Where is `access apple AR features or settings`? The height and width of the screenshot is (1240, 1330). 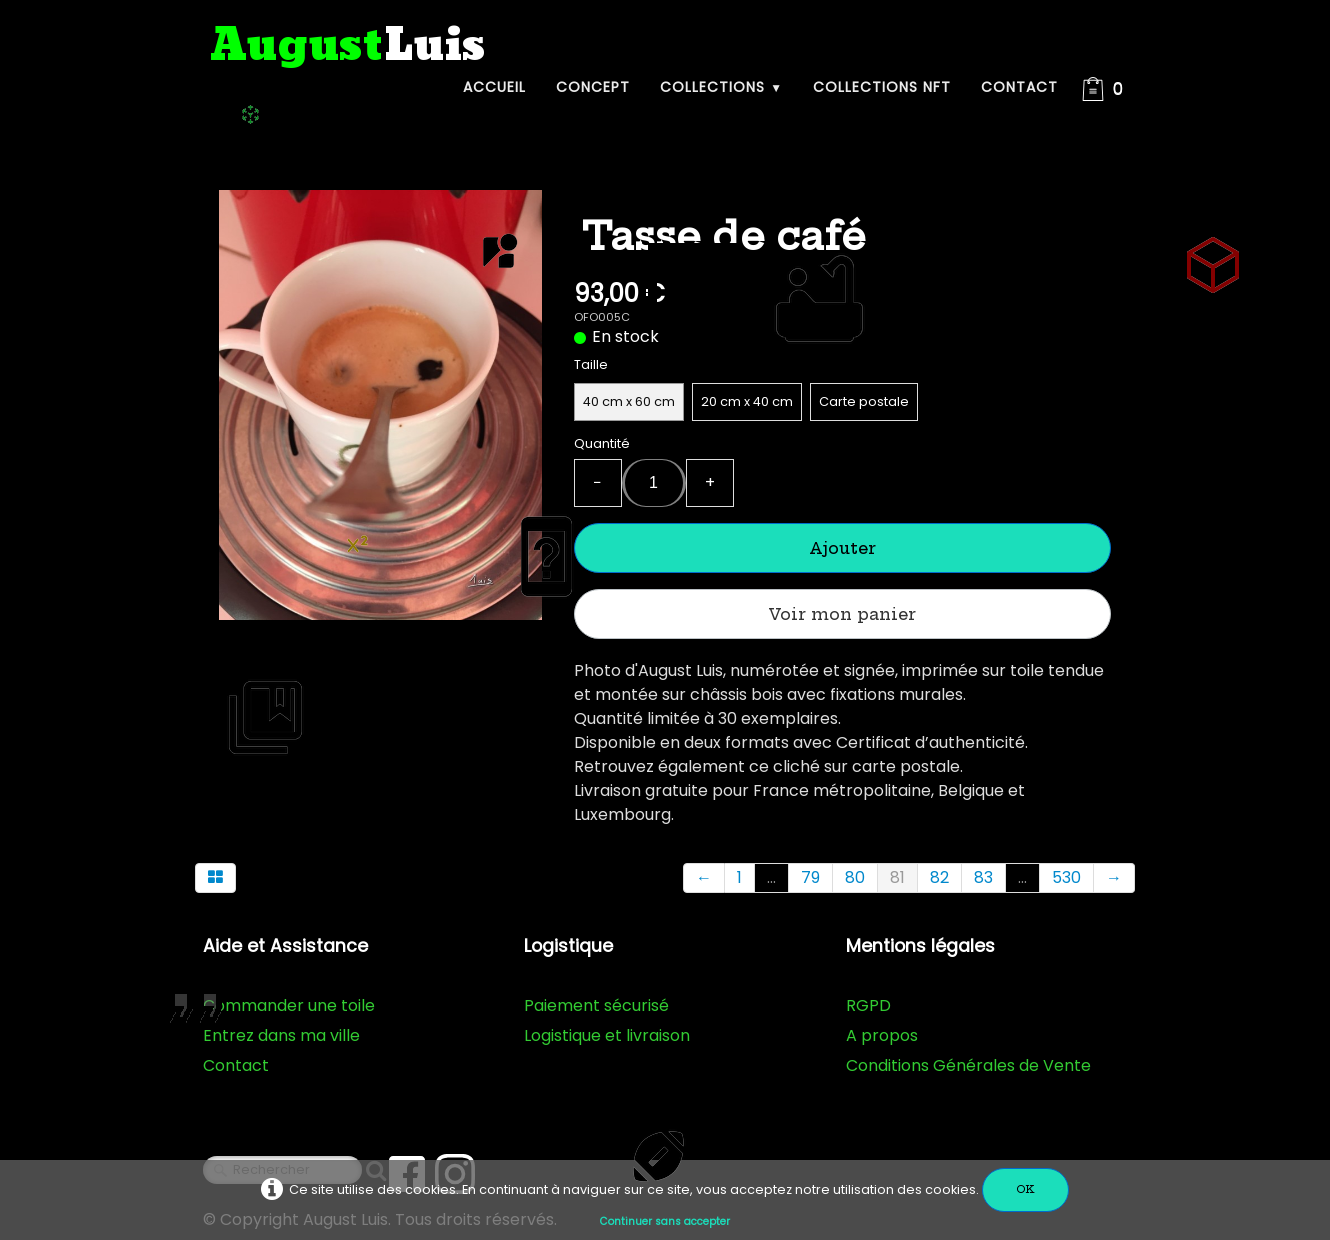
access apple AR features or settings is located at coordinates (250, 114).